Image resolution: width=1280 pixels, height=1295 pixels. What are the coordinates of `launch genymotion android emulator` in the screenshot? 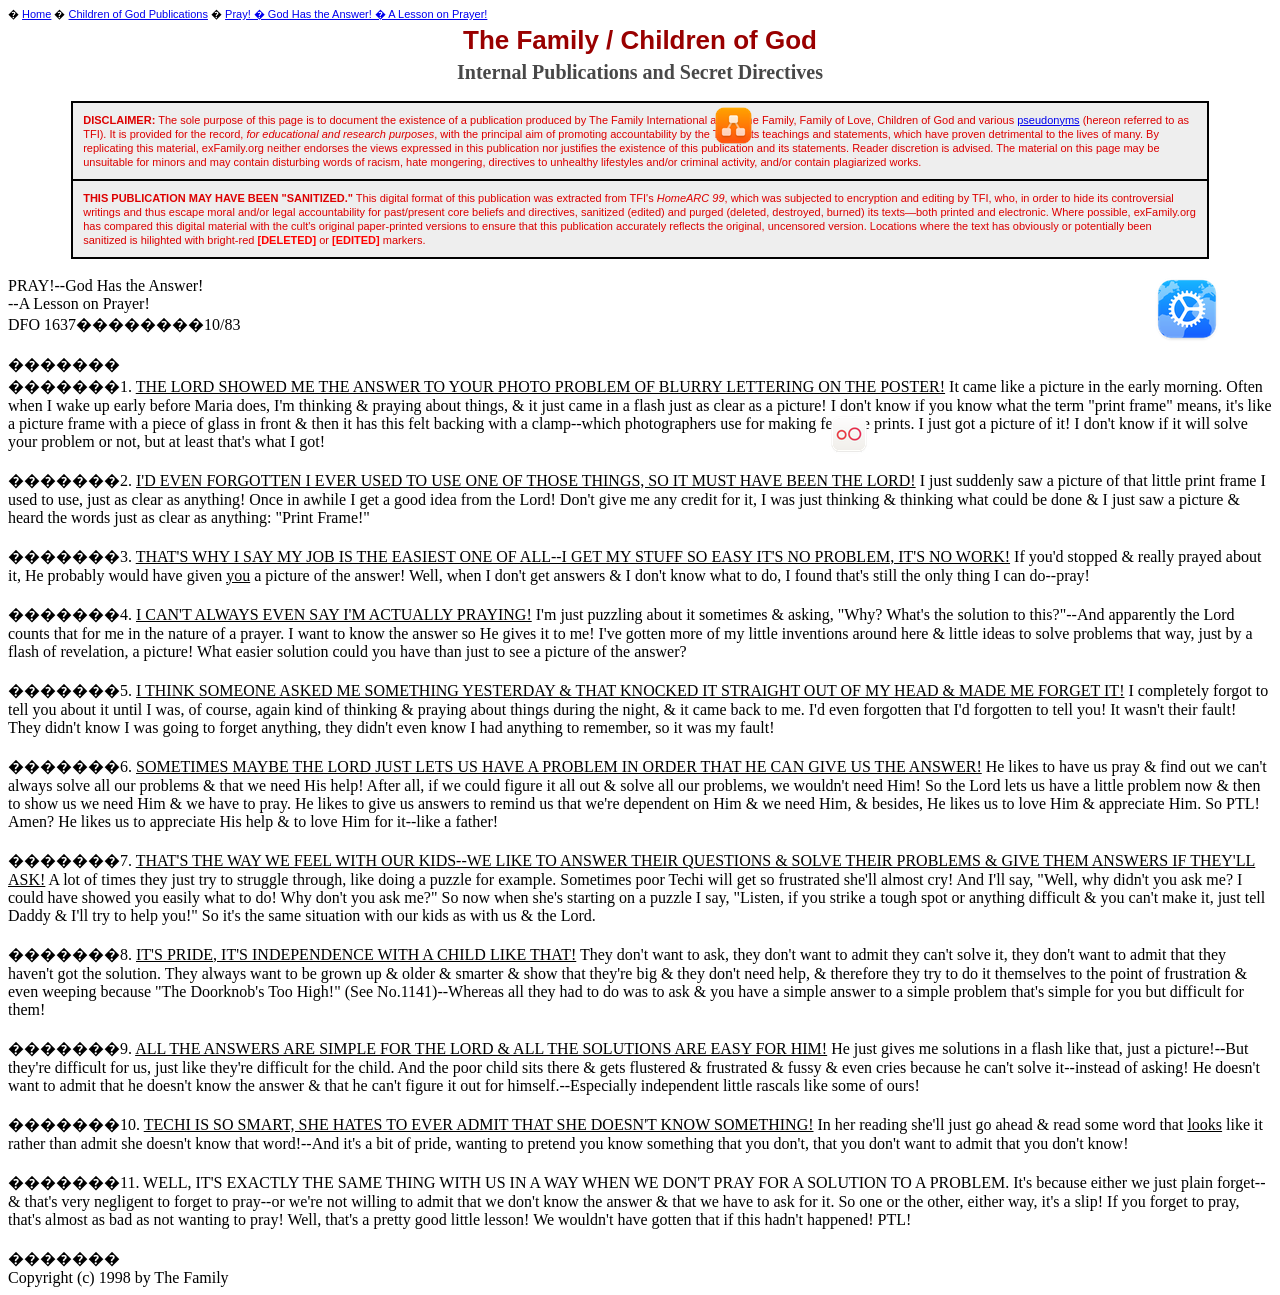 It's located at (849, 434).